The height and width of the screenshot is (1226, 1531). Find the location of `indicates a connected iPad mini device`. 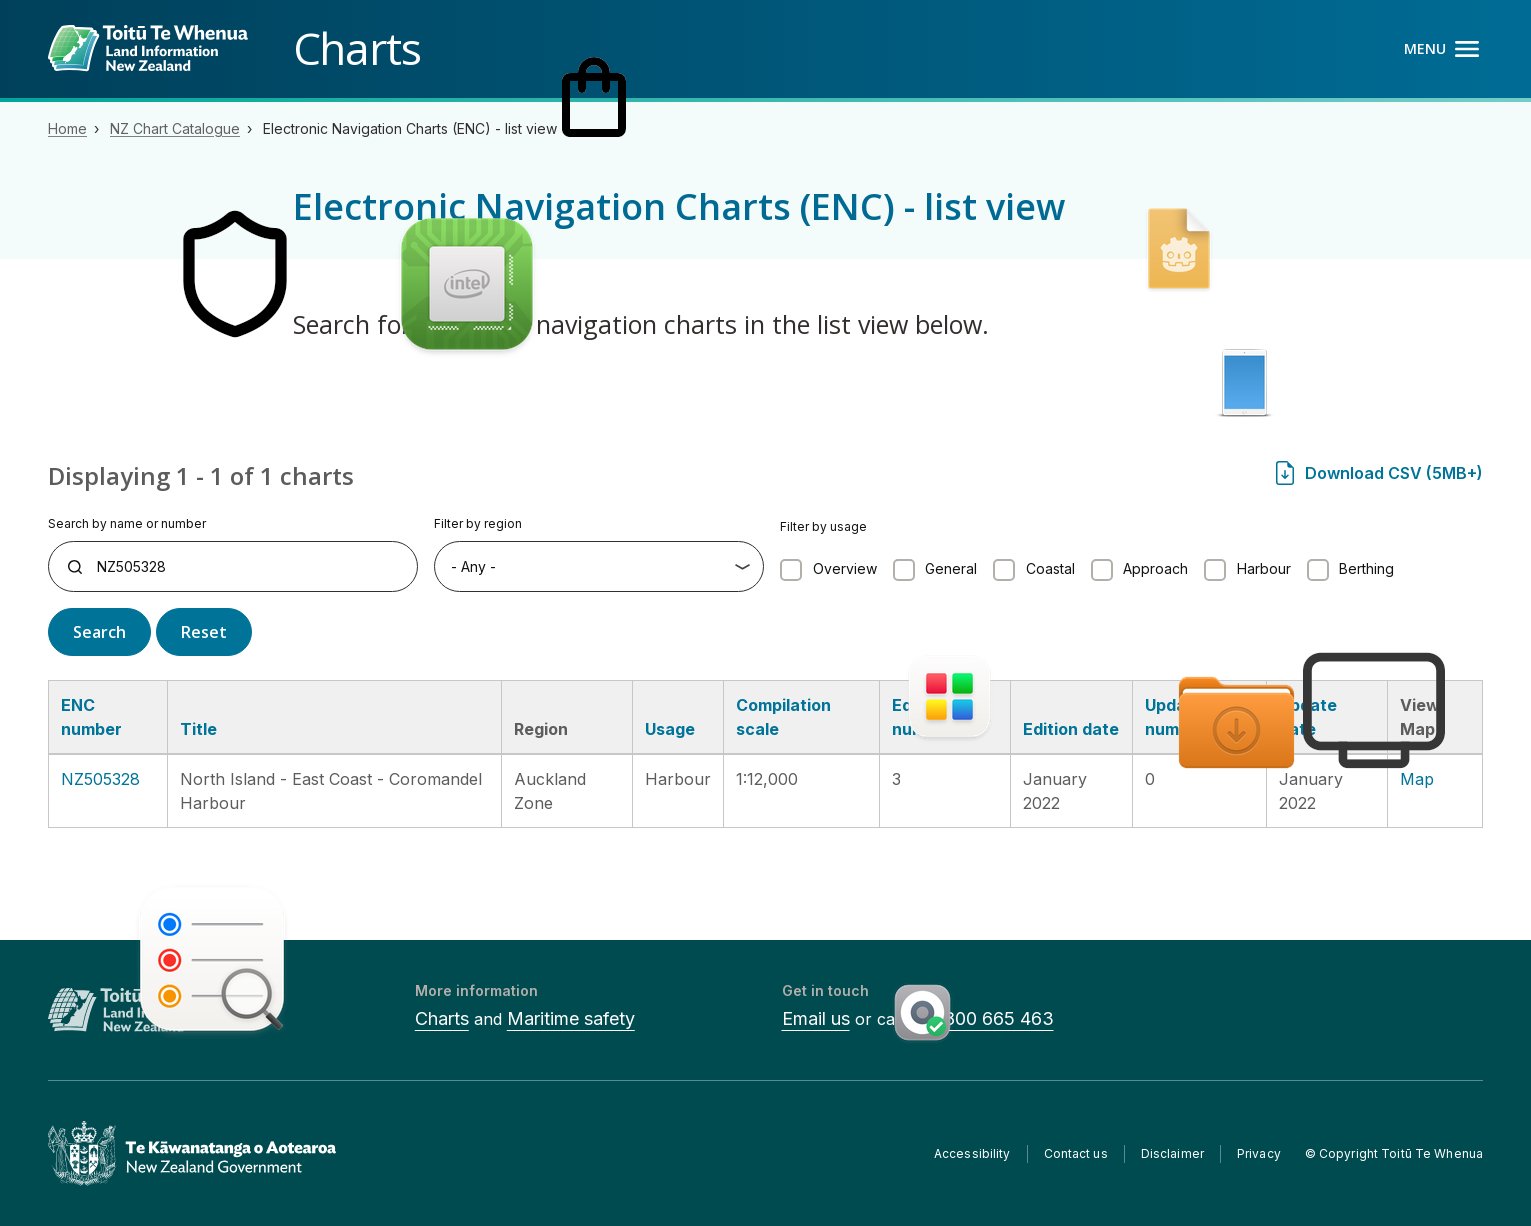

indicates a connected iPad mini device is located at coordinates (1244, 376).